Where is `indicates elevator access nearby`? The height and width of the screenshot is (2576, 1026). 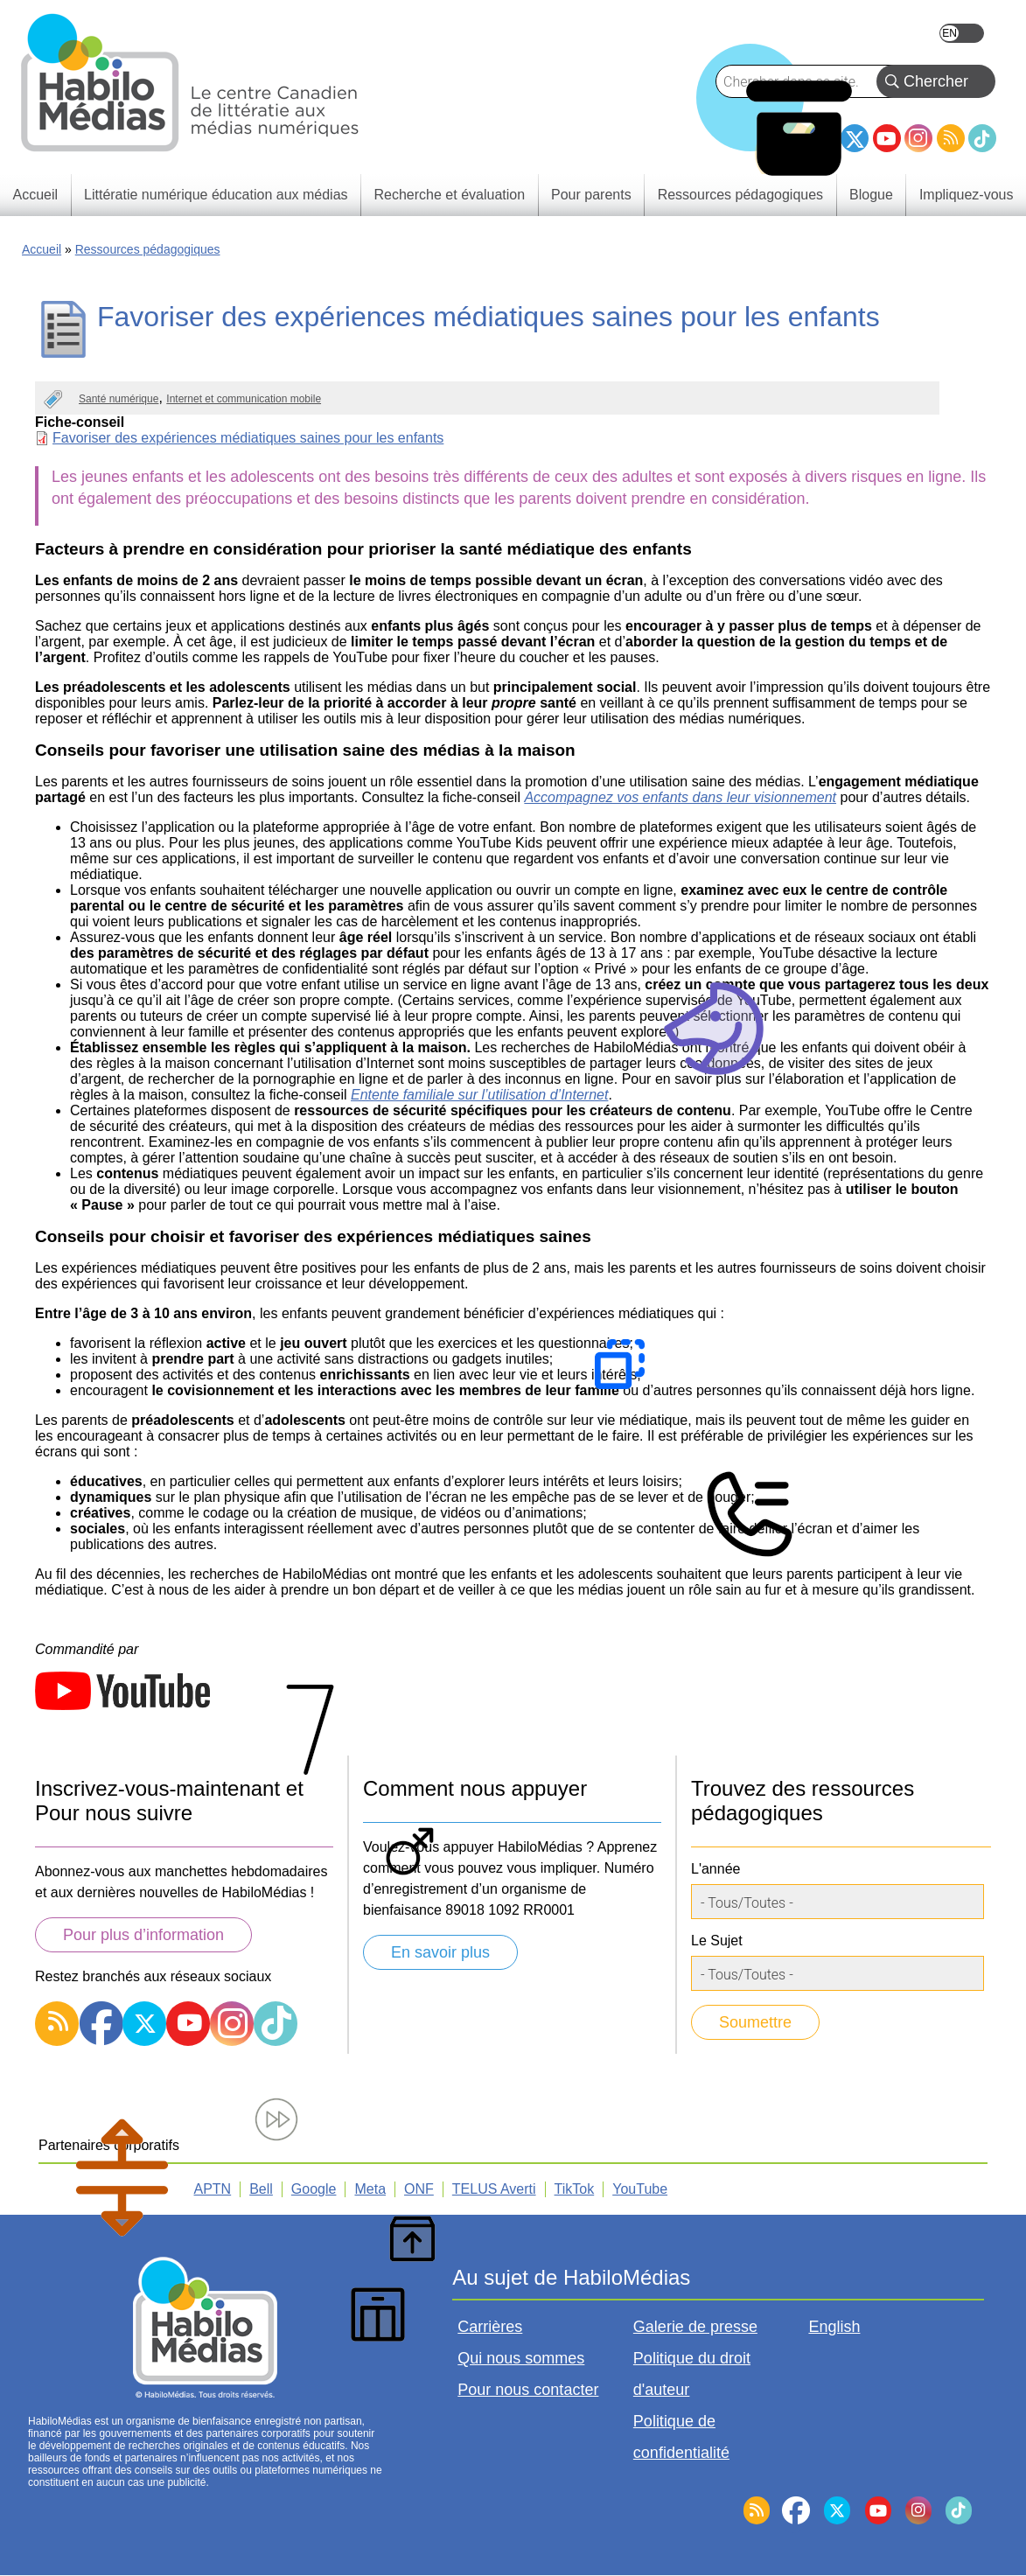 indicates elevator access nearby is located at coordinates (378, 2314).